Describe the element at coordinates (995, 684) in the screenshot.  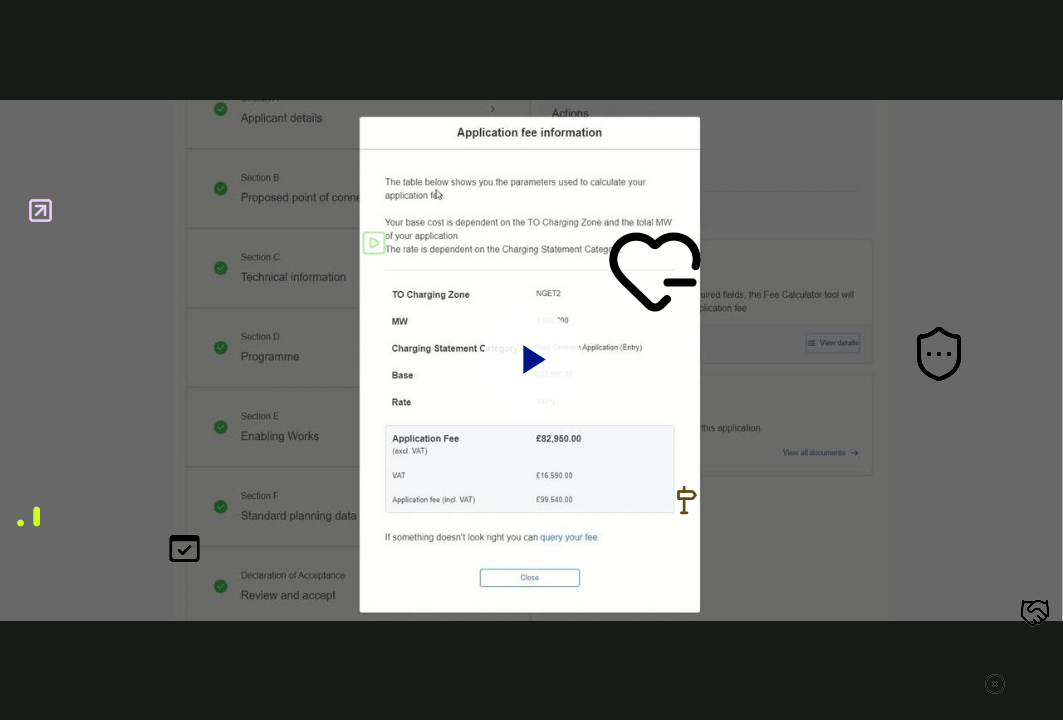
I see `close or dismiss a dialog` at that location.